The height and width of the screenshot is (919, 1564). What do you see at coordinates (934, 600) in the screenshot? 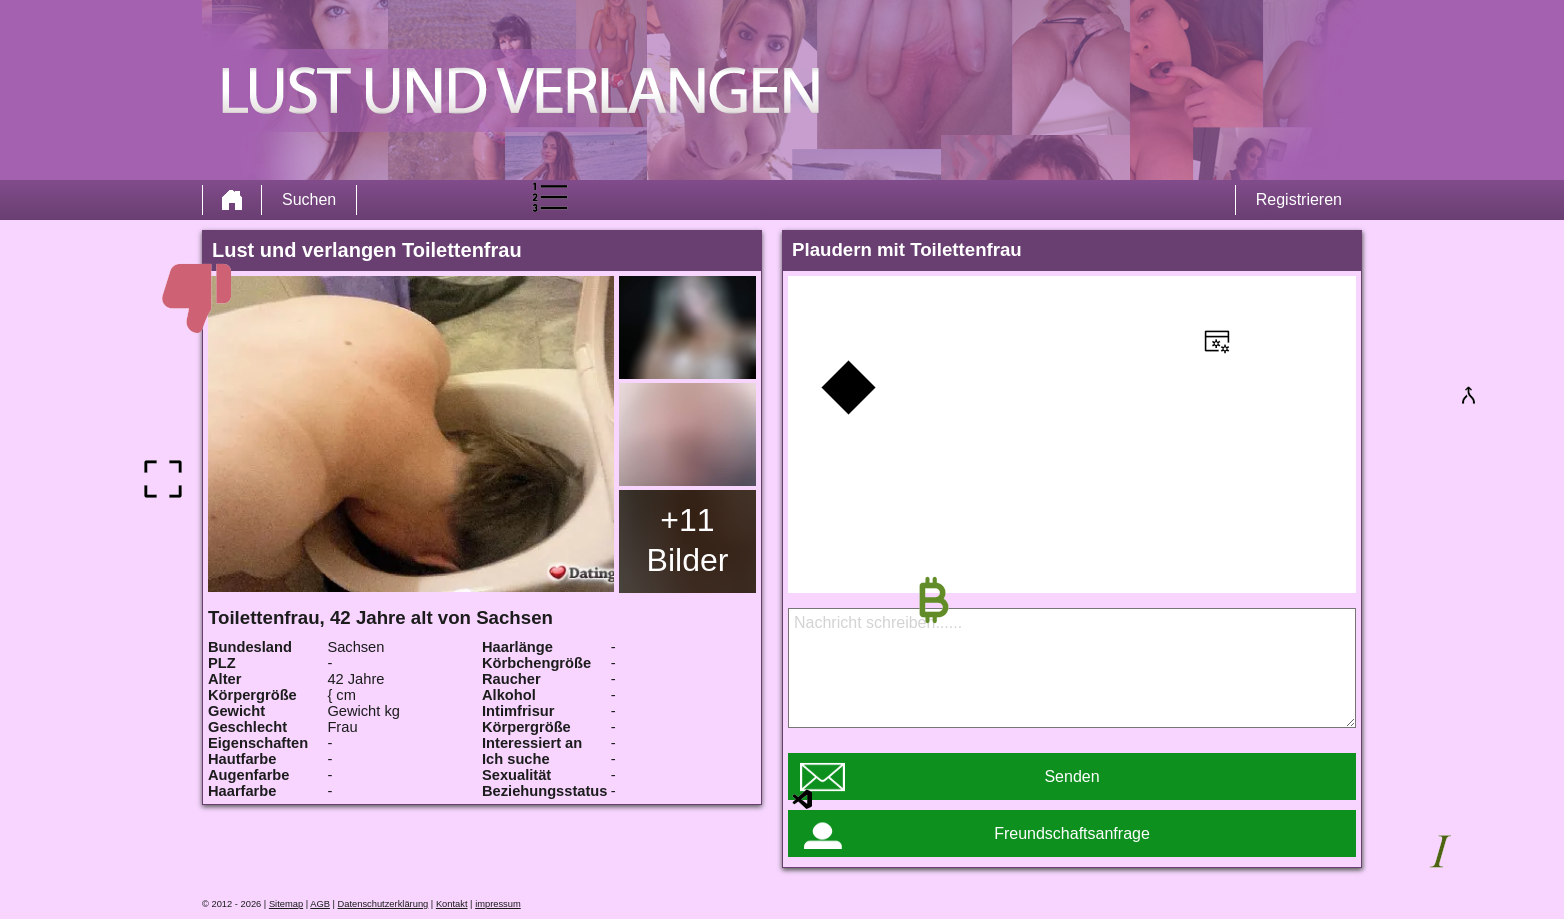
I see `view bitcoin balance or wallet` at bounding box center [934, 600].